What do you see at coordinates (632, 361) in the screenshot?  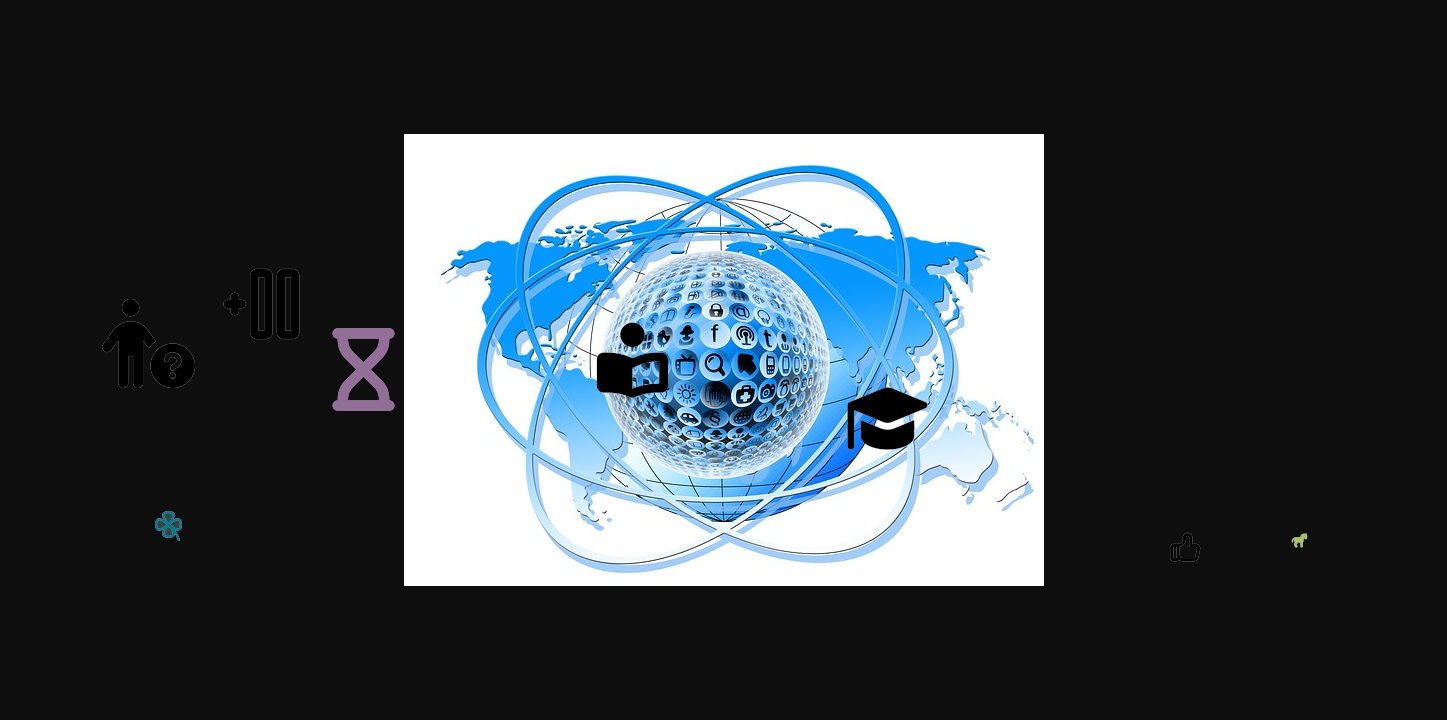 I see `open reading mode` at bounding box center [632, 361].